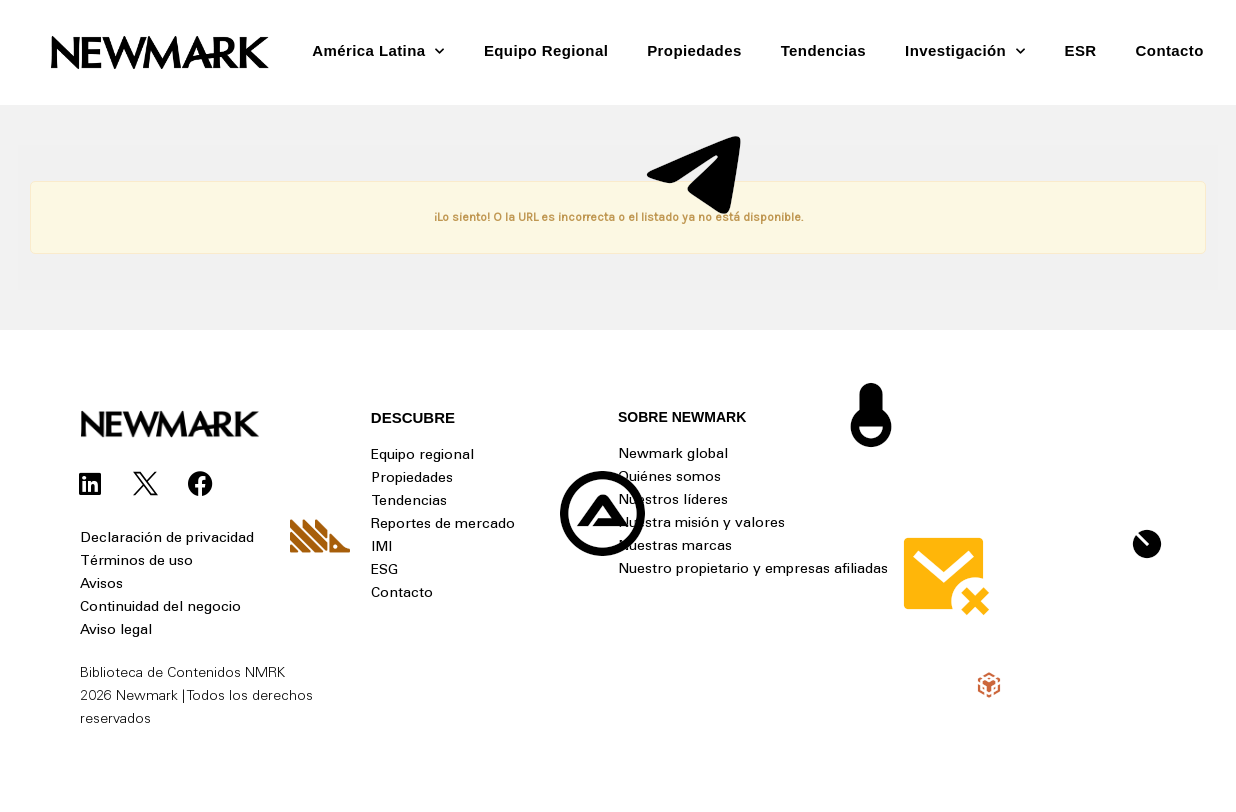  Describe the element at coordinates (943, 573) in the screenshot. I see `delete an email message` at that location.